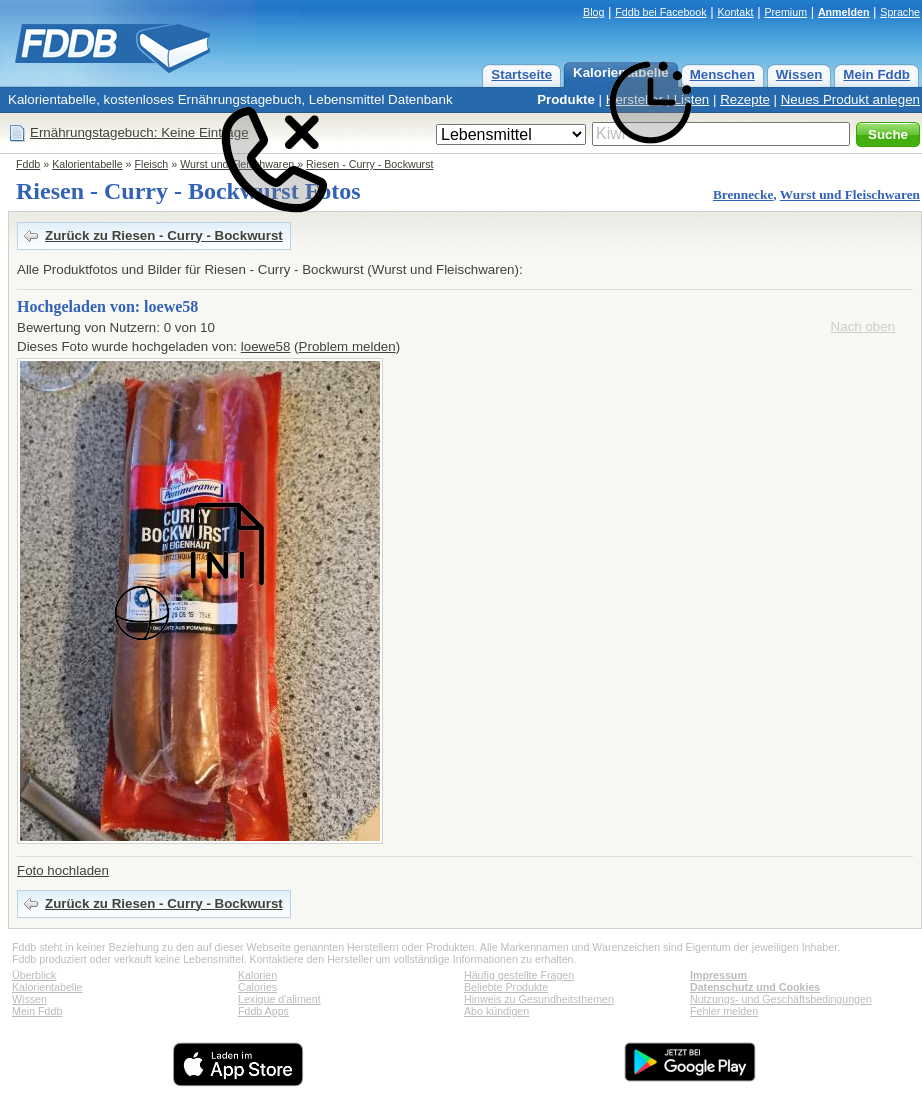  Describe the element at coordinates (276, 157) in the screenshot. I see `end or decline a phone call` at that location.